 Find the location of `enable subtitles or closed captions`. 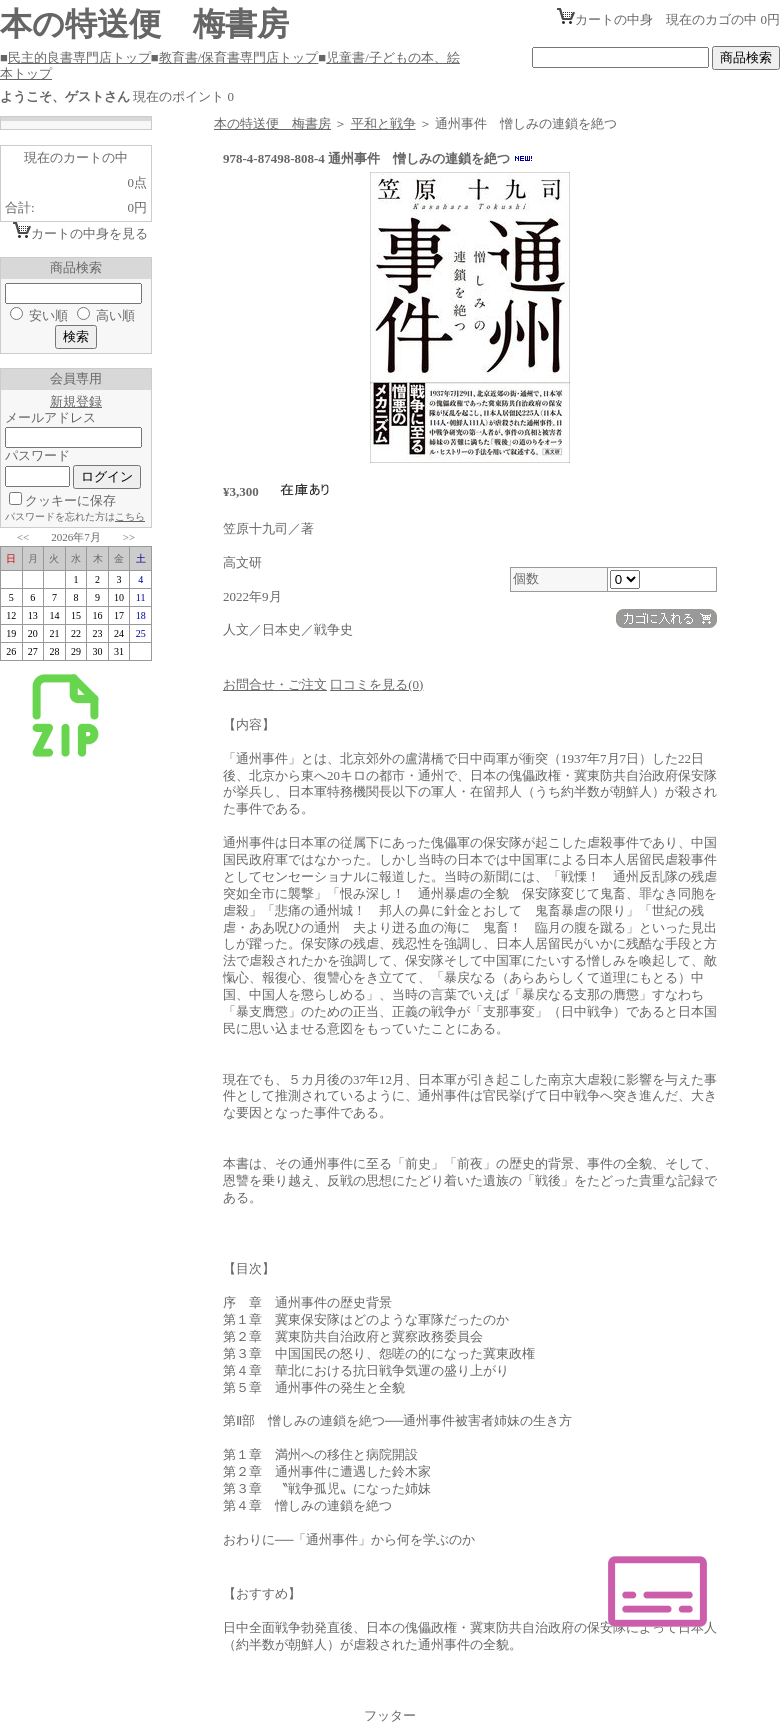

enable subtitles or closed captions is located at coordinates (657, 1591).